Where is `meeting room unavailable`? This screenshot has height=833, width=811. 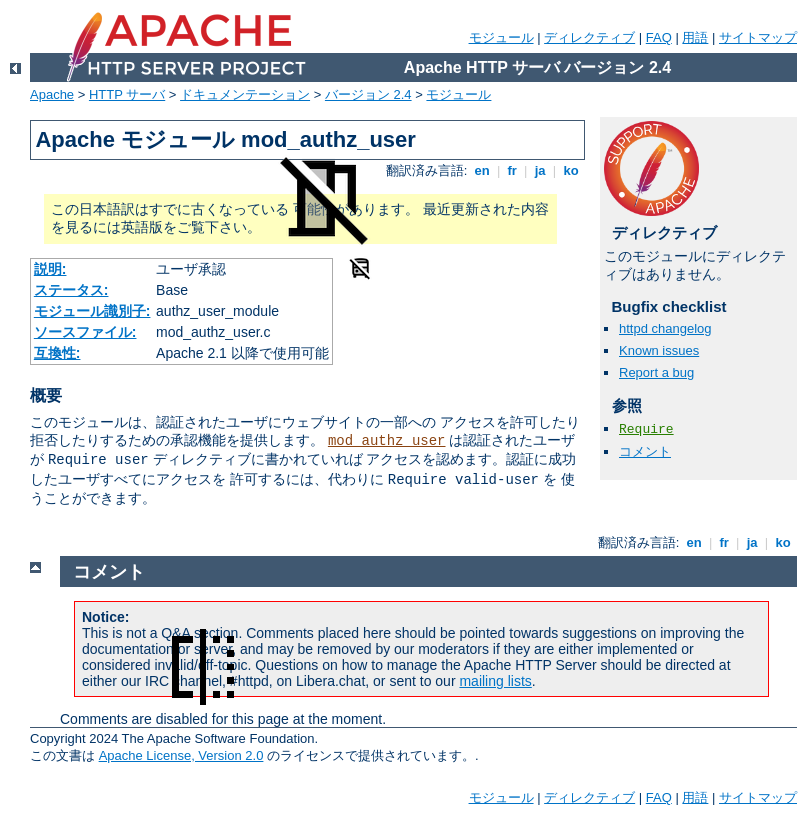
meeting room unavailable is located at coordinates (326, 198).